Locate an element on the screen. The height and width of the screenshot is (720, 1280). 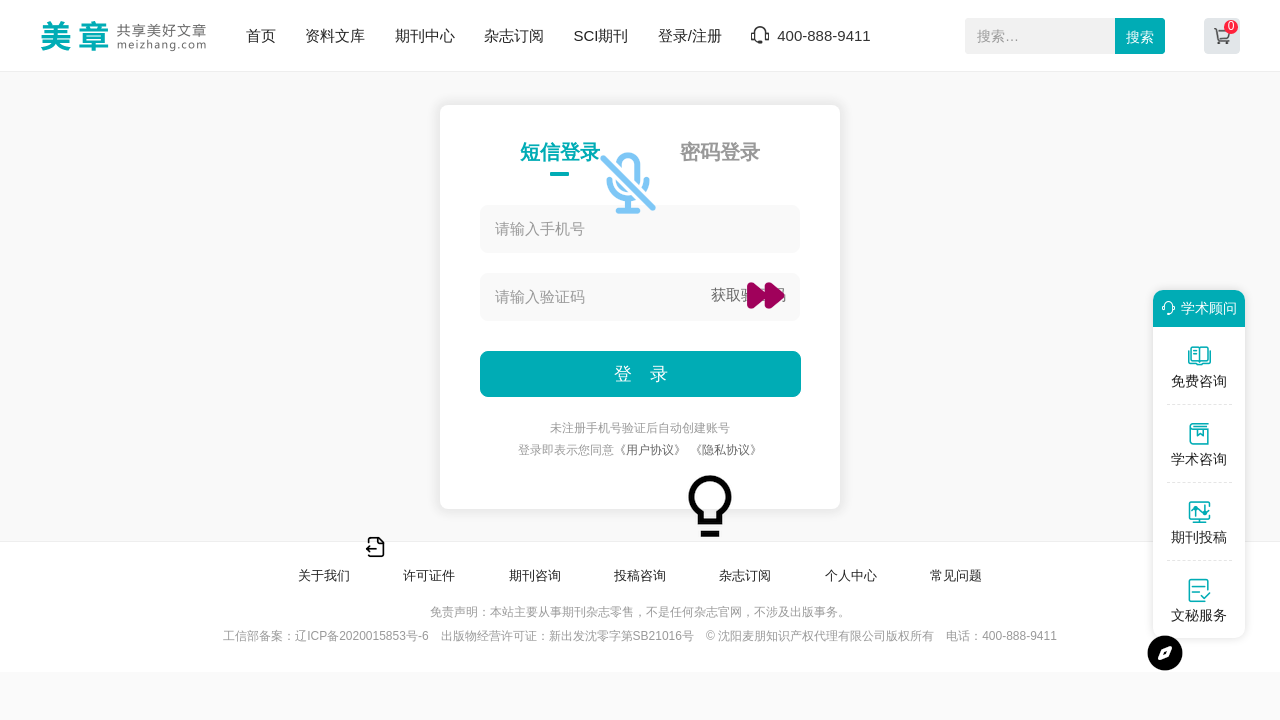
mute your microphone is located at coordinates (628, 183).